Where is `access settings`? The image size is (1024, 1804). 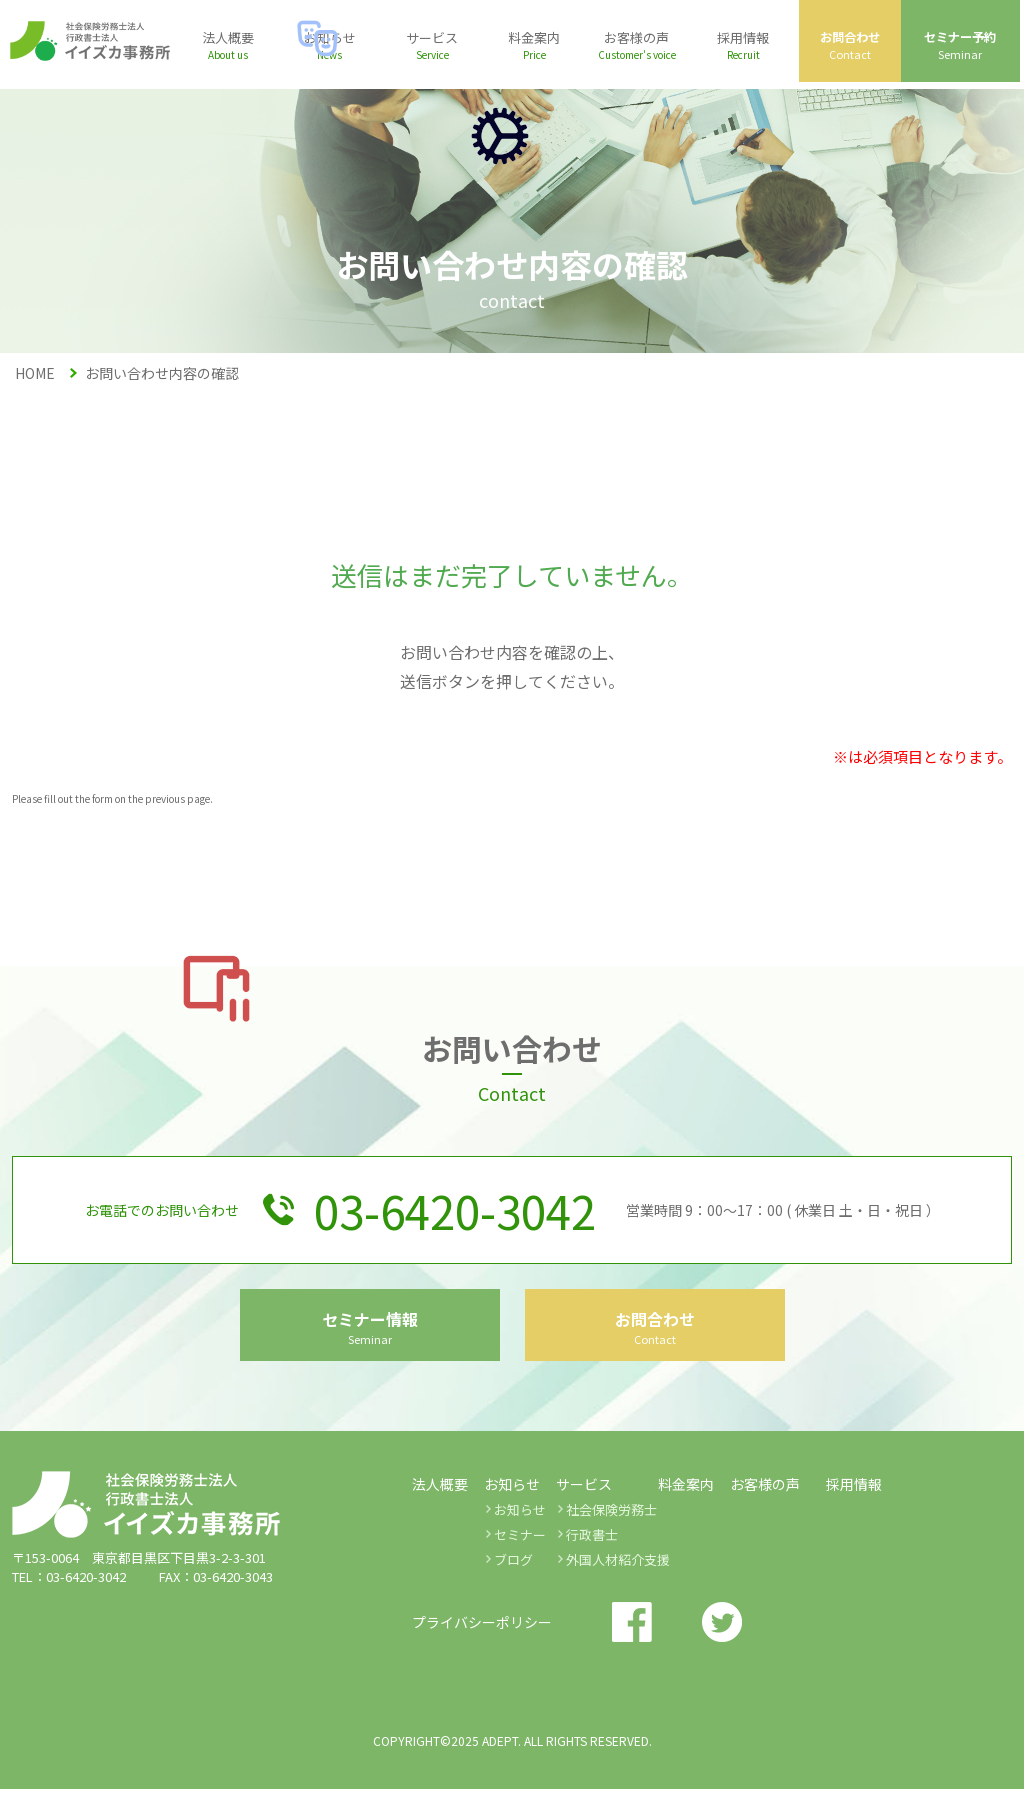 access settings is located at coordinates (500, 136).